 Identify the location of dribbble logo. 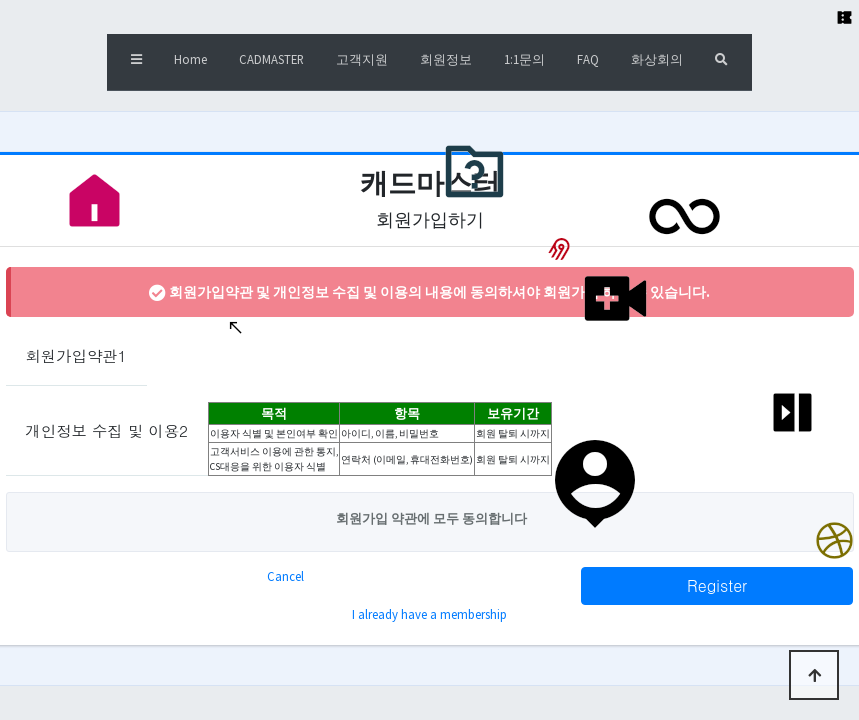
(834, 540).